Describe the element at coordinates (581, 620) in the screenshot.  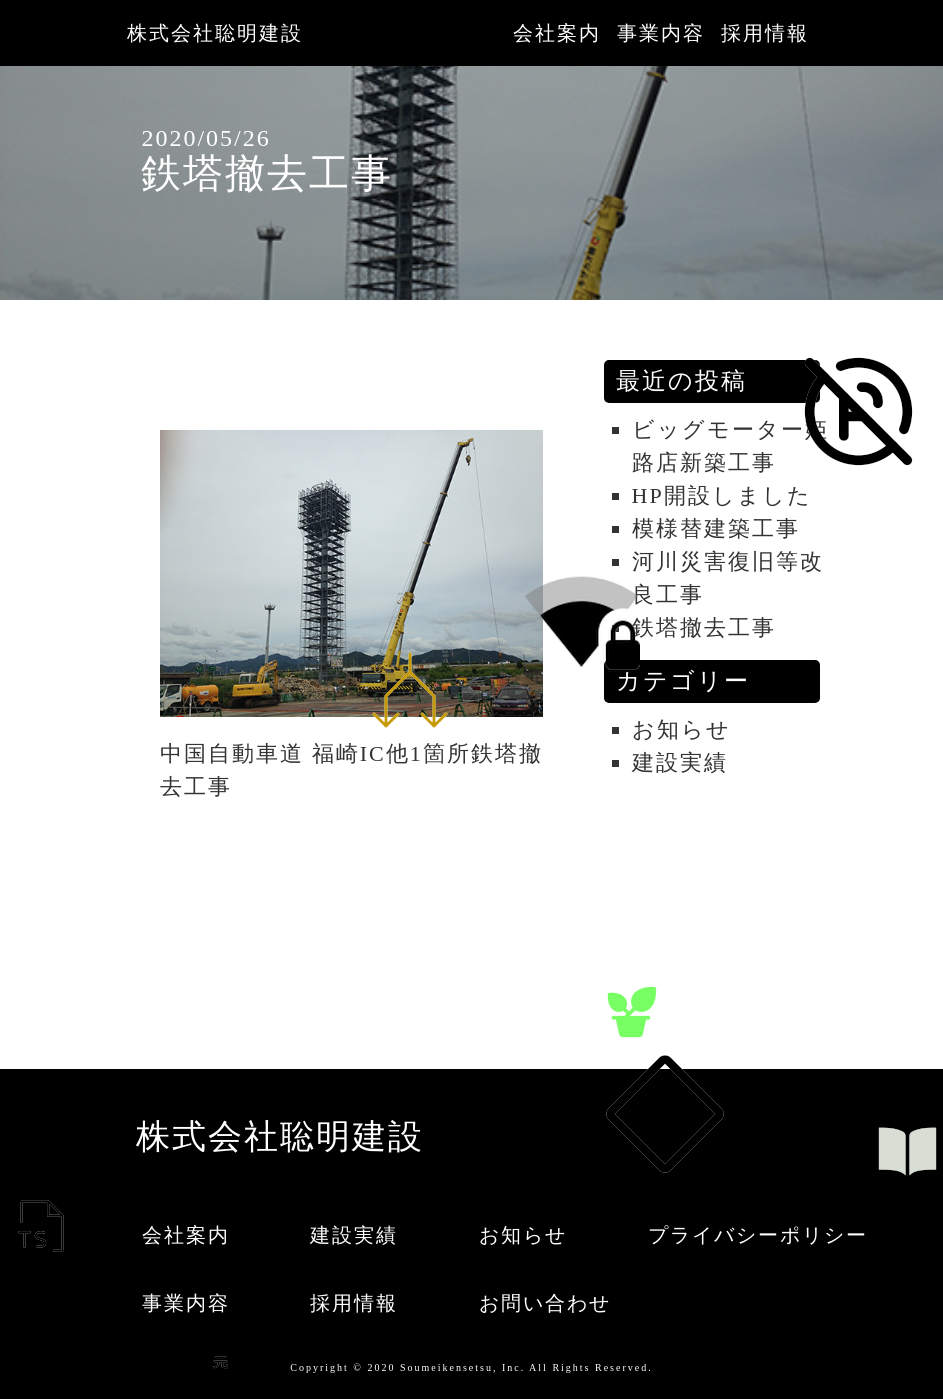
I see `connected to a secure wifi network with good signal strength` at that location.